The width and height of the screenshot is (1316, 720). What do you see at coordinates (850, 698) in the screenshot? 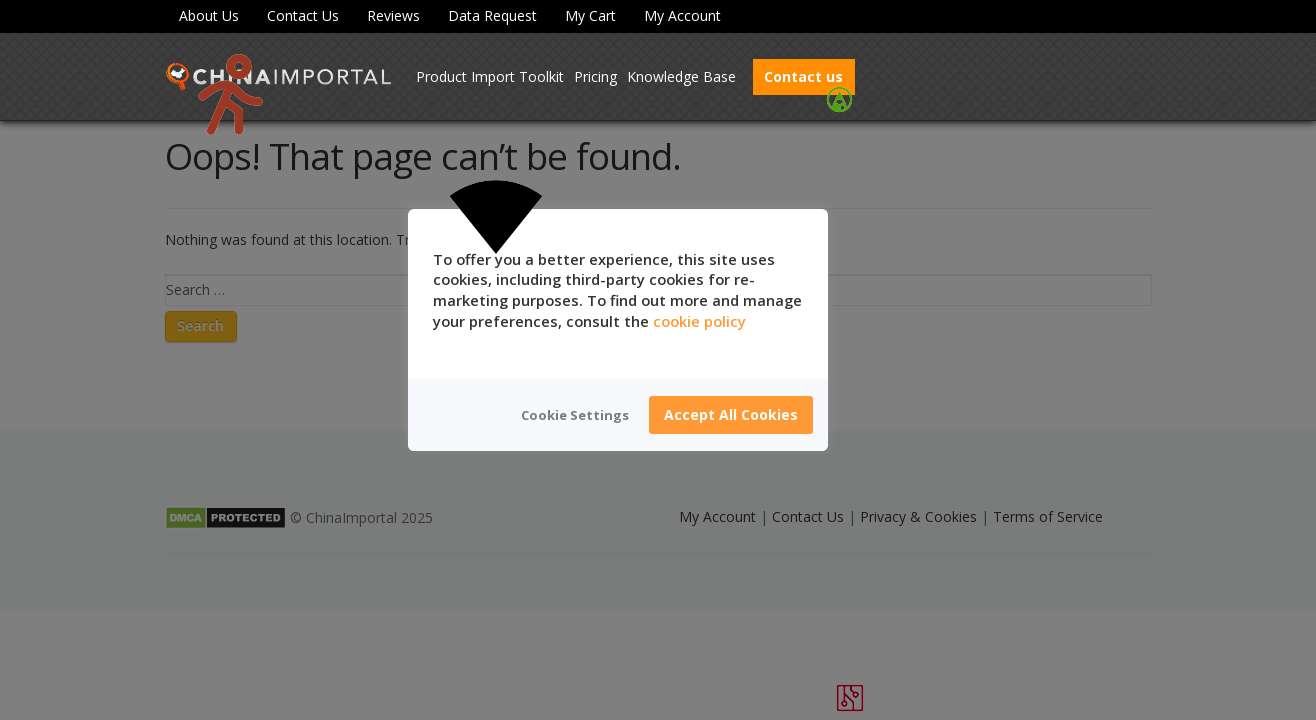
I see `access hardware or circuit settings` at bounding box center [850, 698].